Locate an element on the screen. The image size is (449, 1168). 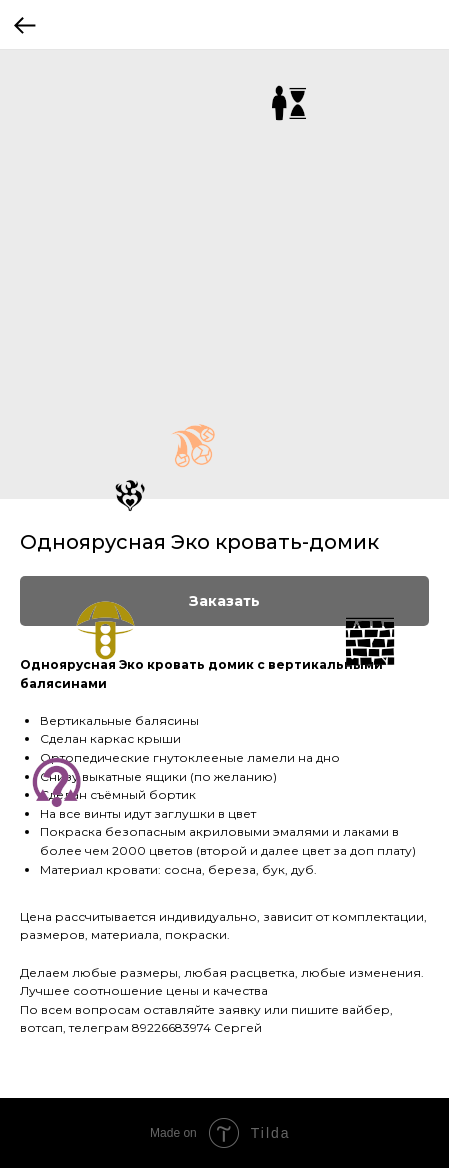
view player's time spent in game is located at coordinates (289, 103).